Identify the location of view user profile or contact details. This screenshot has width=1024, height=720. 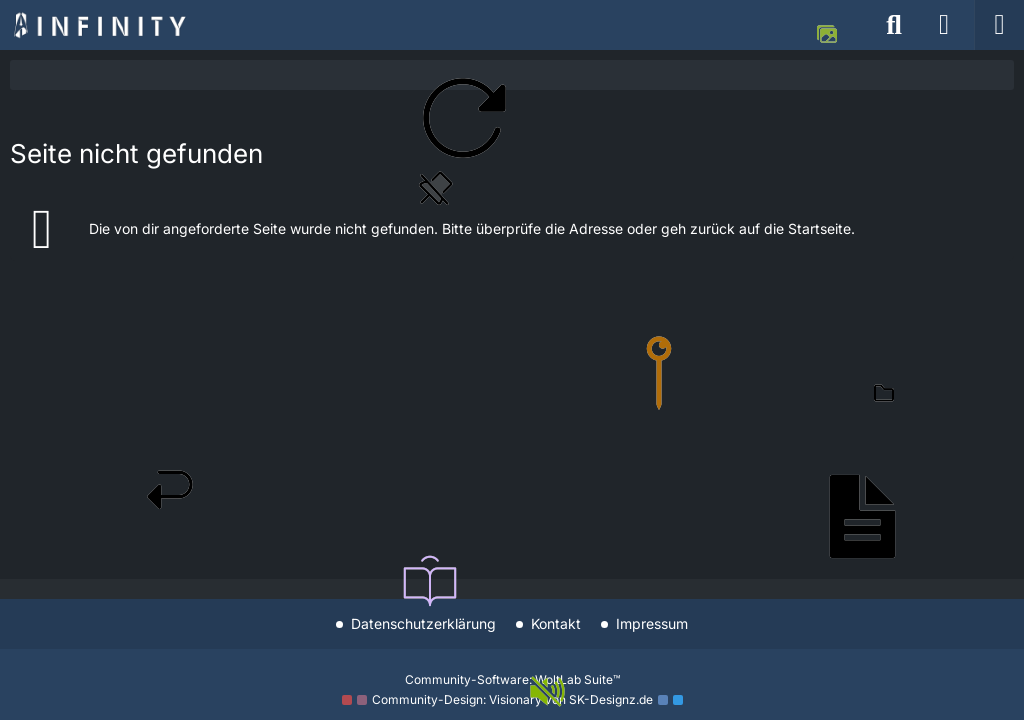
(430, 580).